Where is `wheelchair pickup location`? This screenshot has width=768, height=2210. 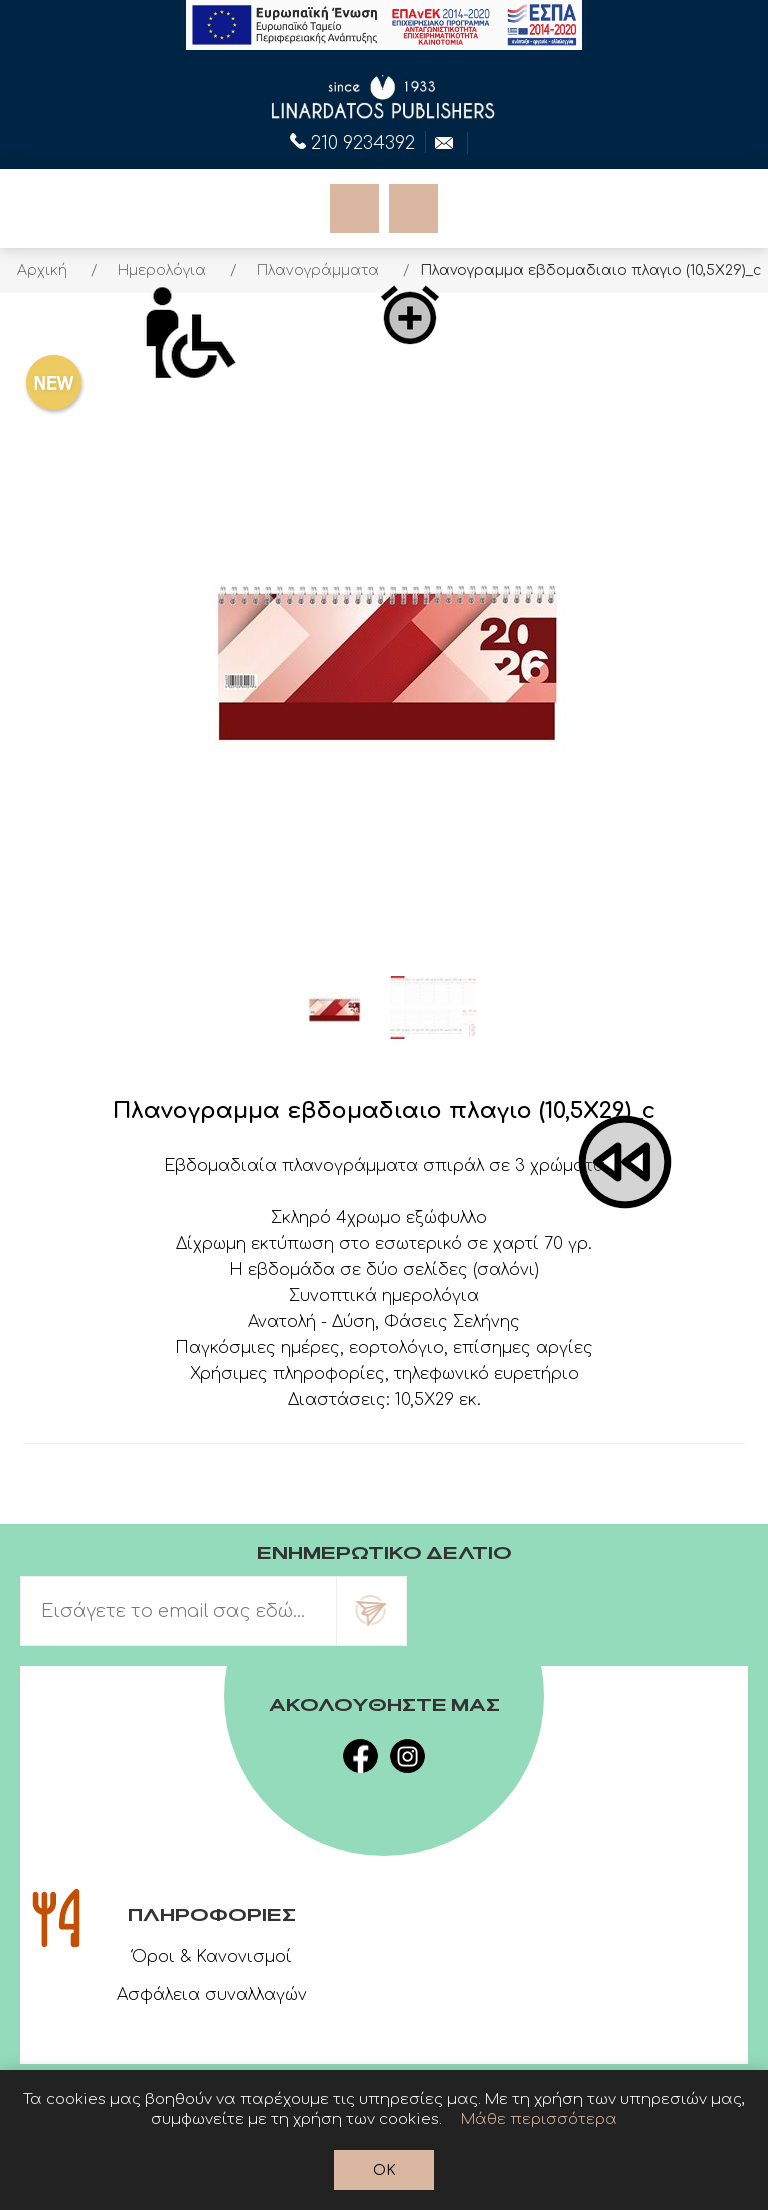 wheelchair pickup location is located at coordinates (187, 332).